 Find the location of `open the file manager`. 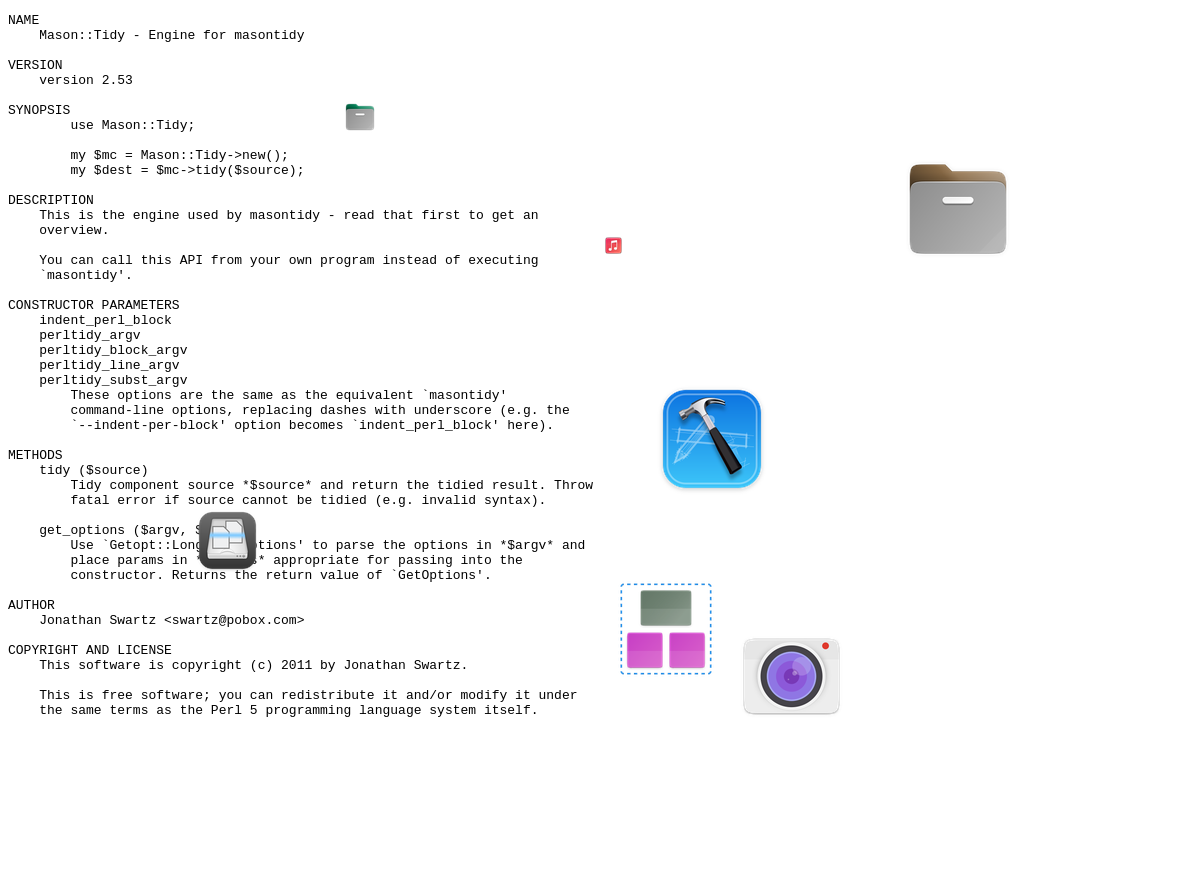

open the file manager is located at coordinates (360, 117).